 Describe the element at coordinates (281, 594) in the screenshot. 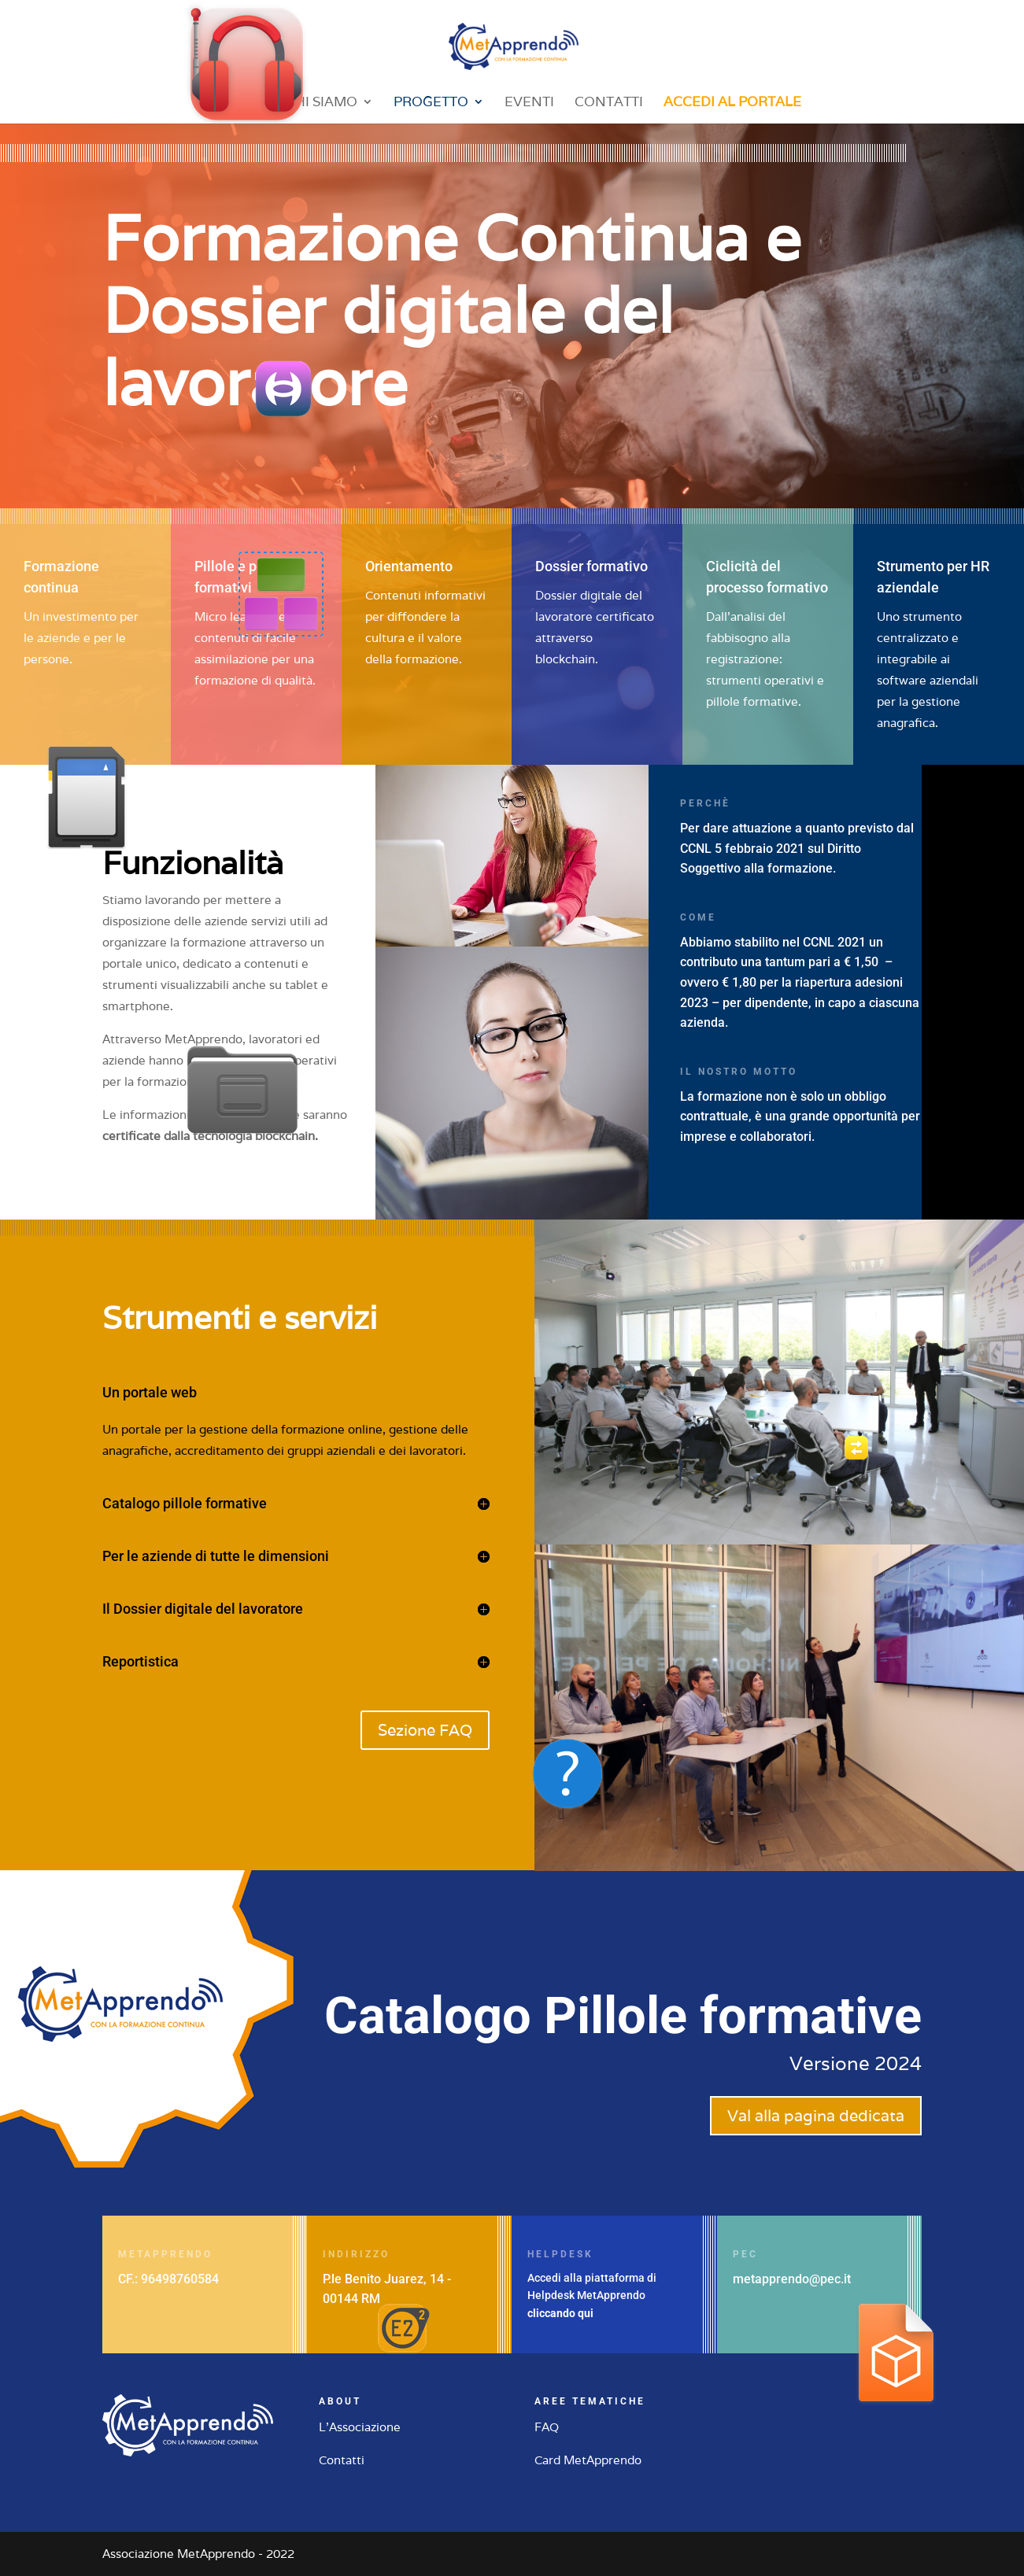

I see `select all items in the current view` at that location.